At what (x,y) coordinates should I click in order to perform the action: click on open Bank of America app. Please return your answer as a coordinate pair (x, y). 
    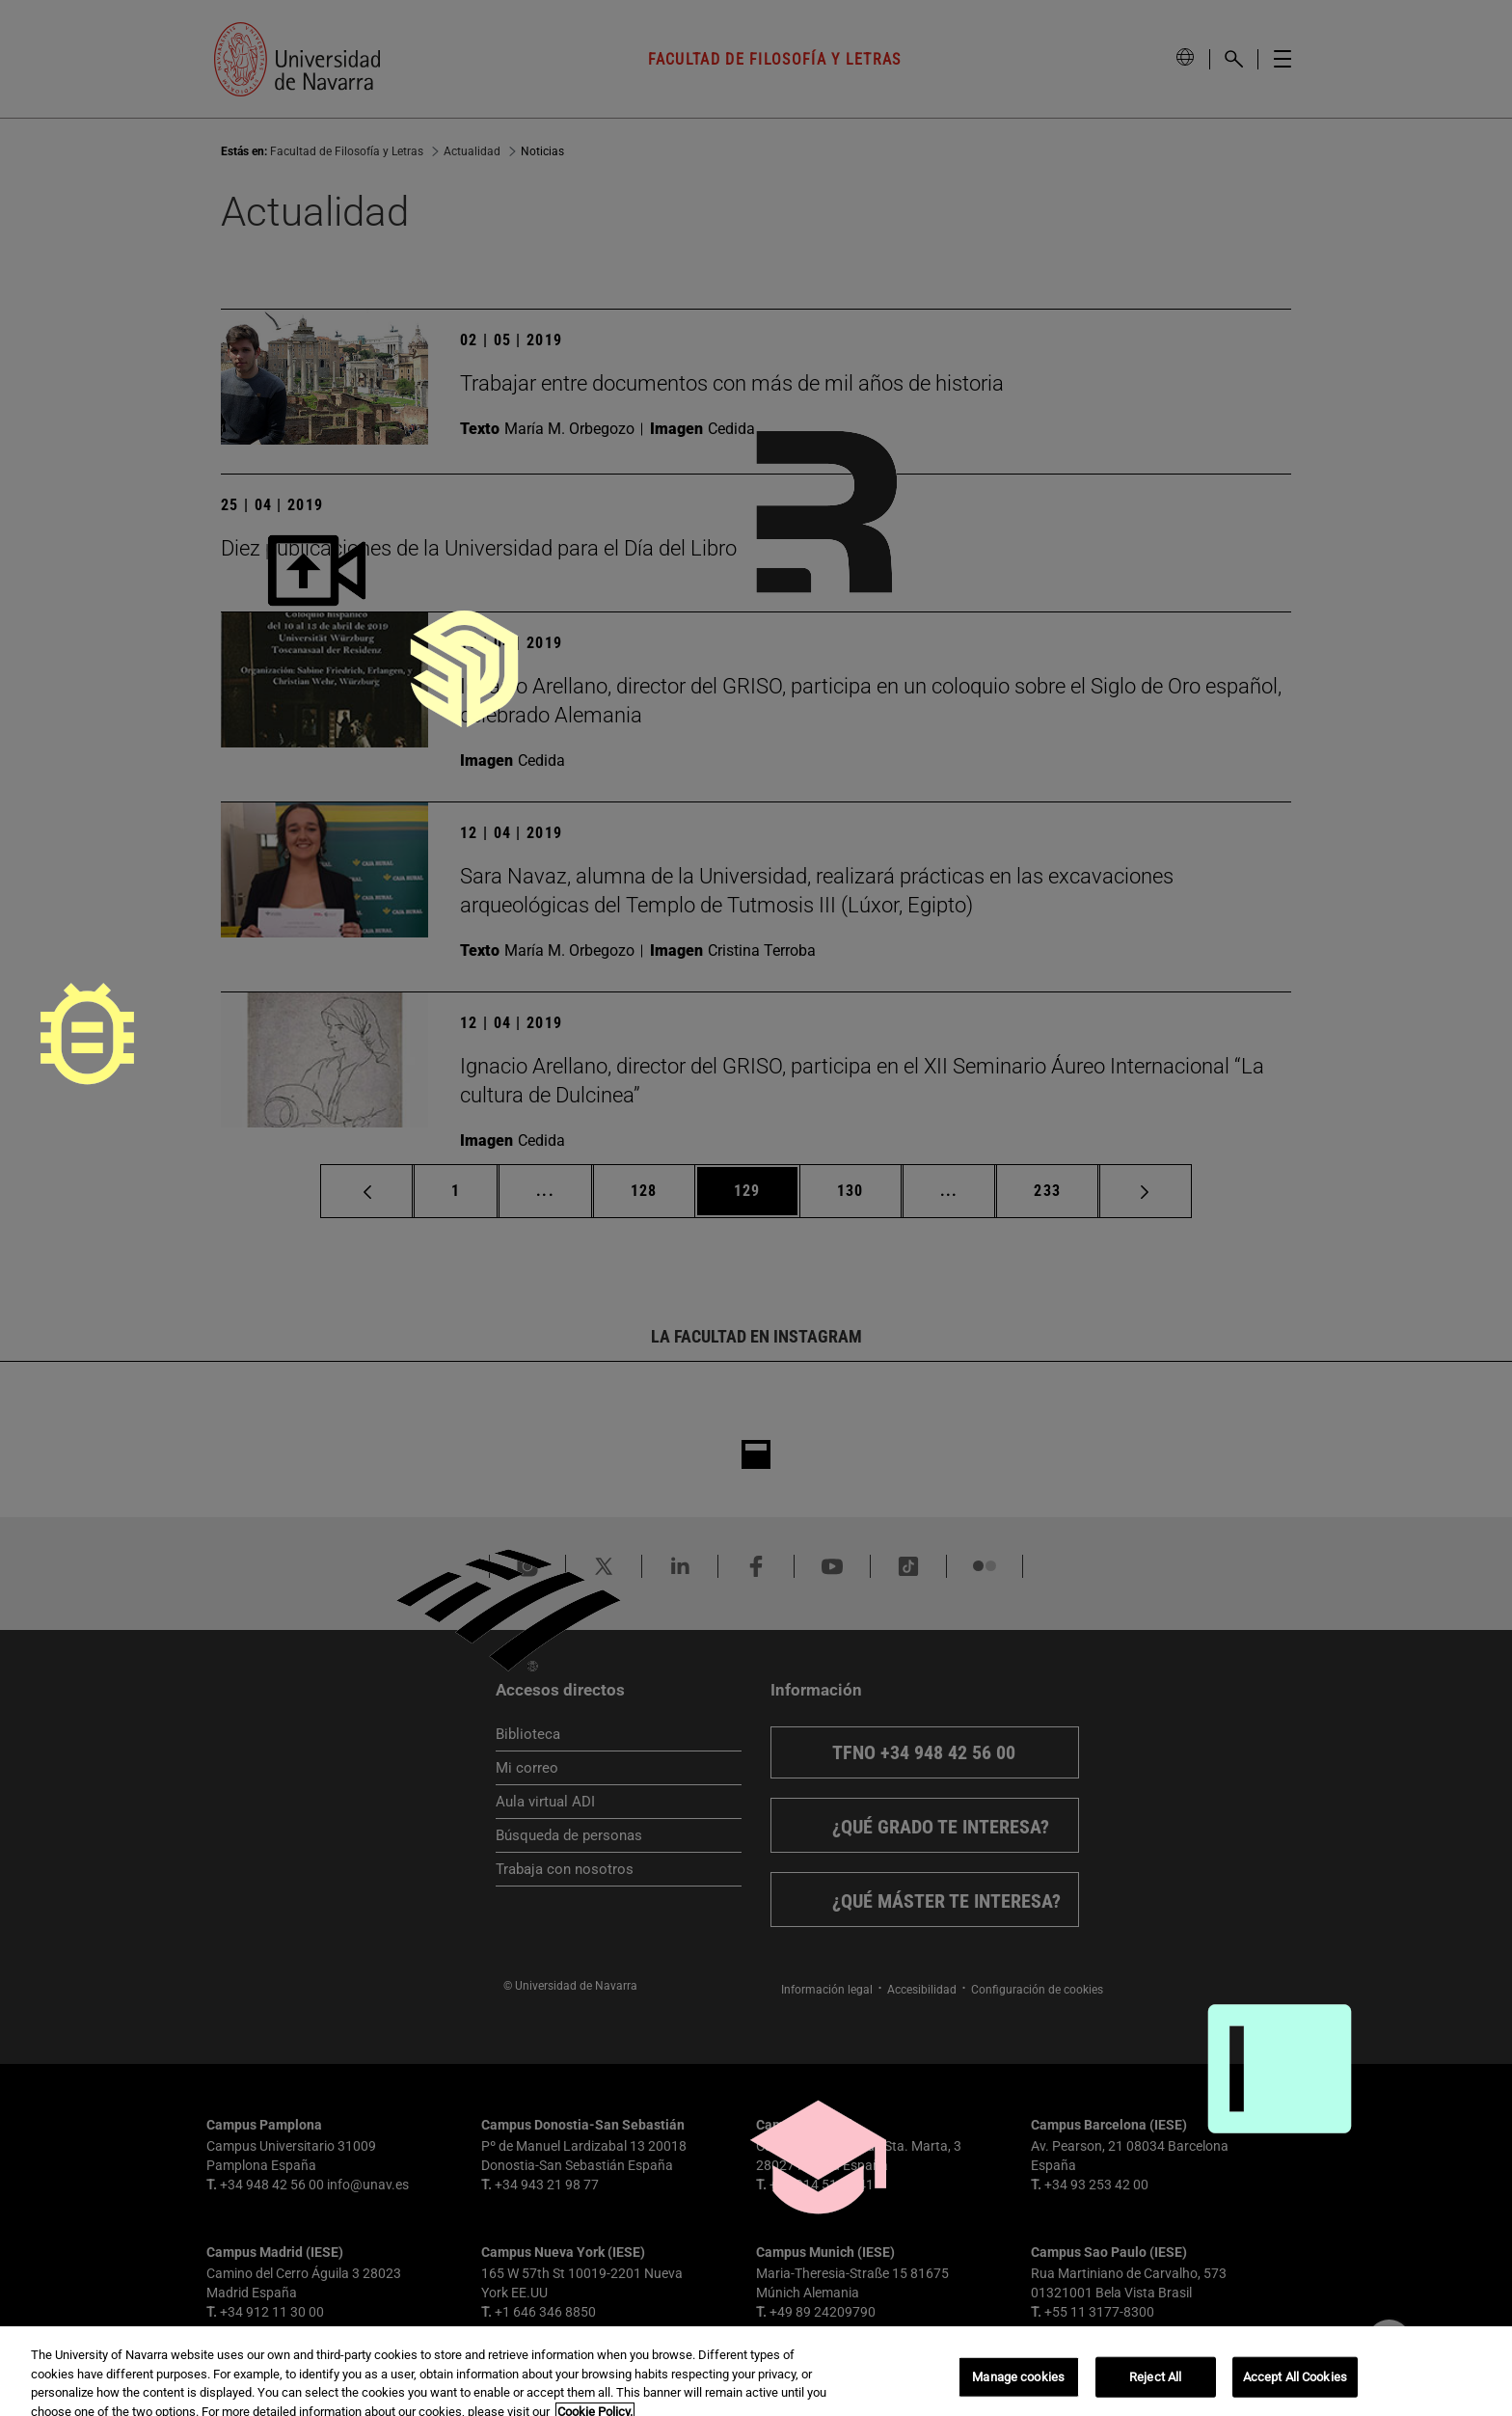
    Looking at the image, I should click on (508, 1610).